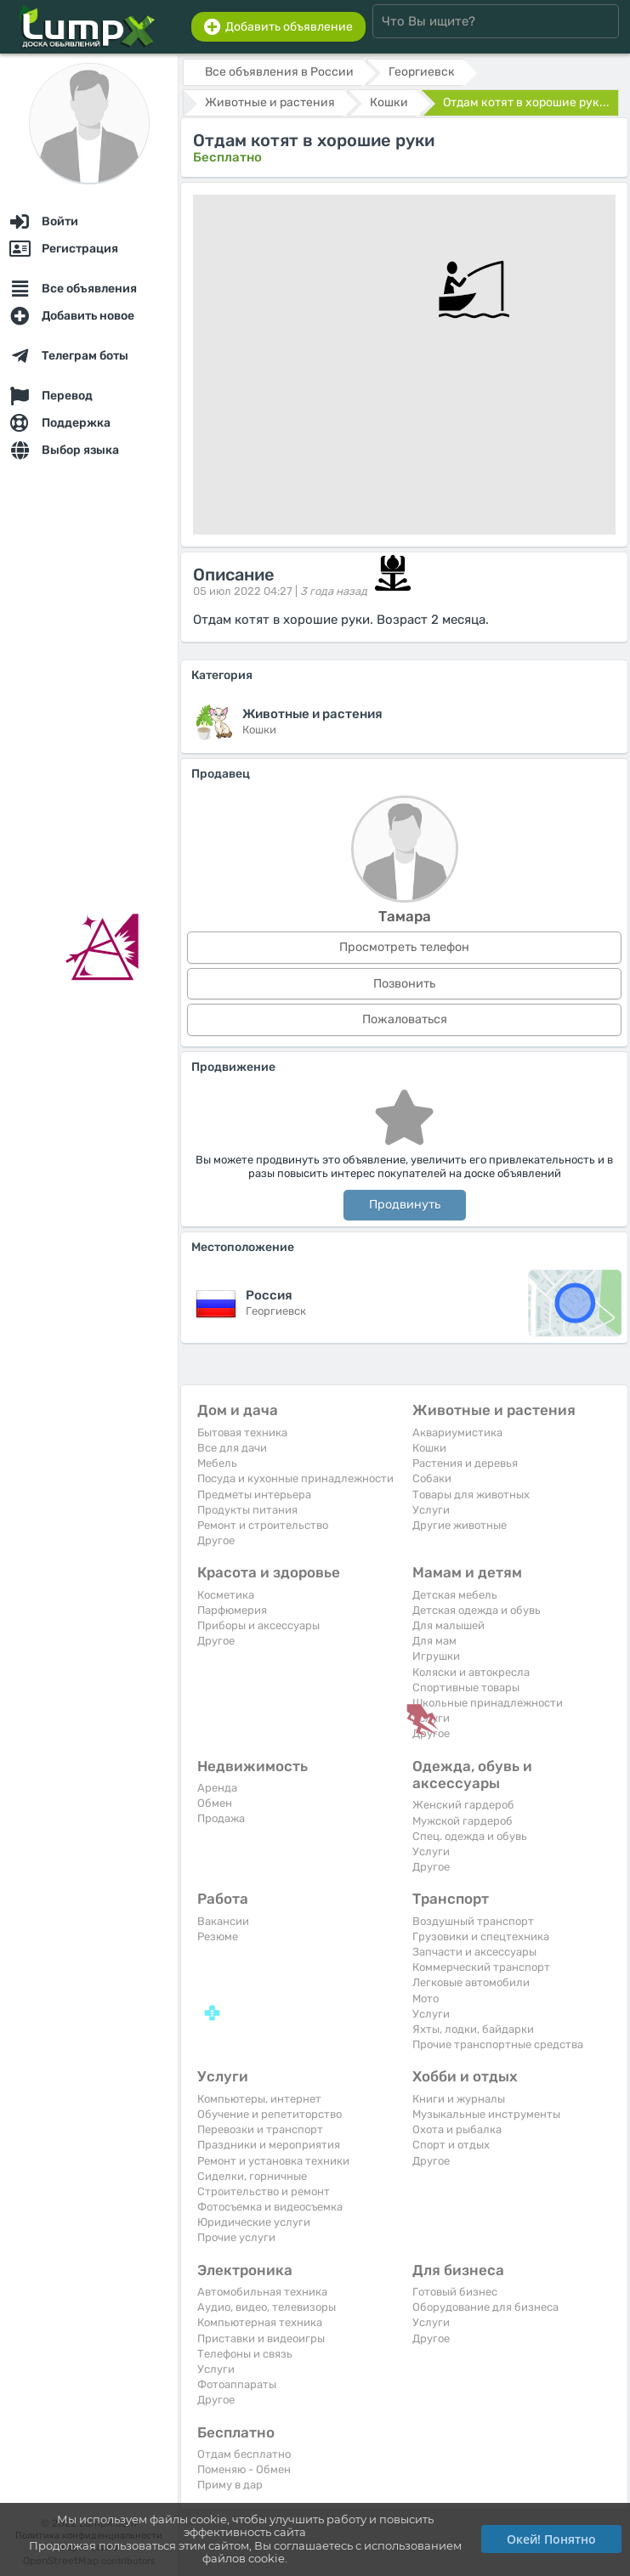 Image resolution: width=630 pixels, height=2576 pixels. I want to click on indicates a severe thunderstorm warning, so click(423, 1720).